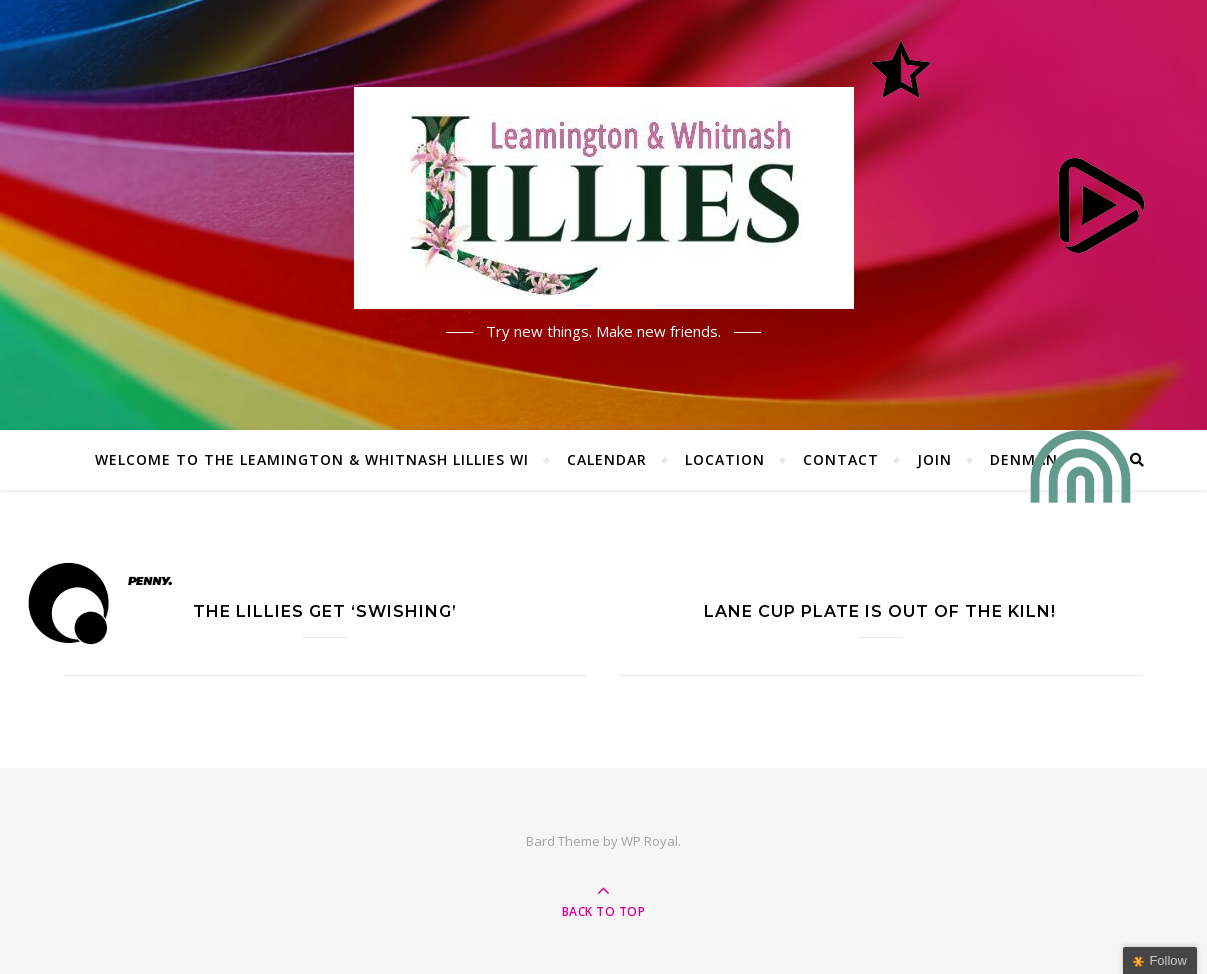  What do you see at coordinates (901, 71) in the screenshot?
I see `indicates a partial rating or half-star score` at bounding box center [901, 71].